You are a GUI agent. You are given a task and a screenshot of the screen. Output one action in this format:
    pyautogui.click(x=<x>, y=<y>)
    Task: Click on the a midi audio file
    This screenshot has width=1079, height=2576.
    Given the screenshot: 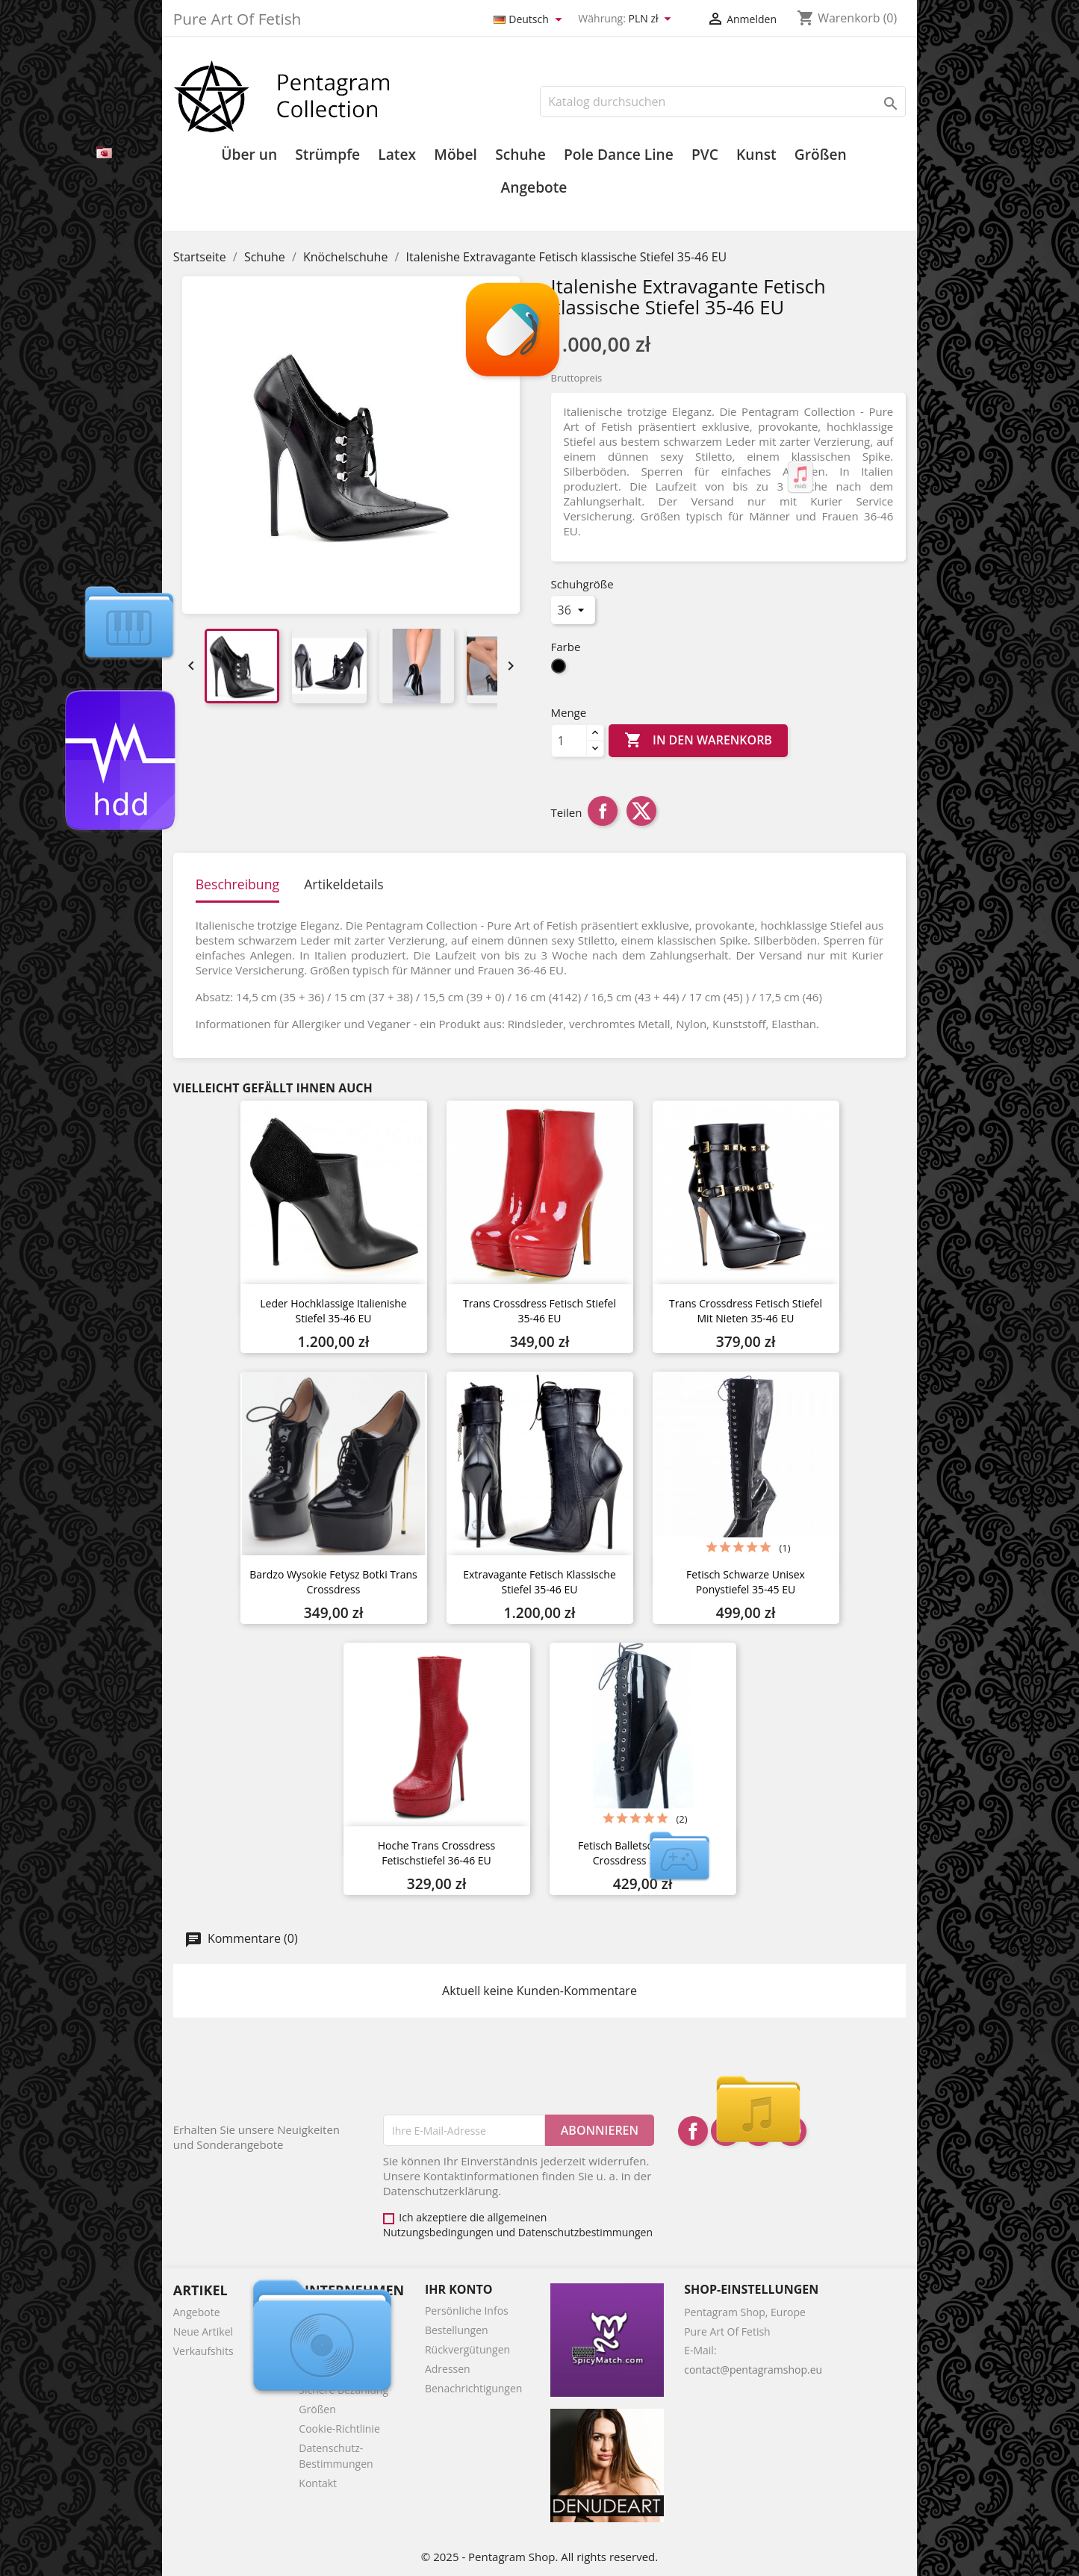 What is the action you would take?
    pyautogui.click(x=800, y=477)
    